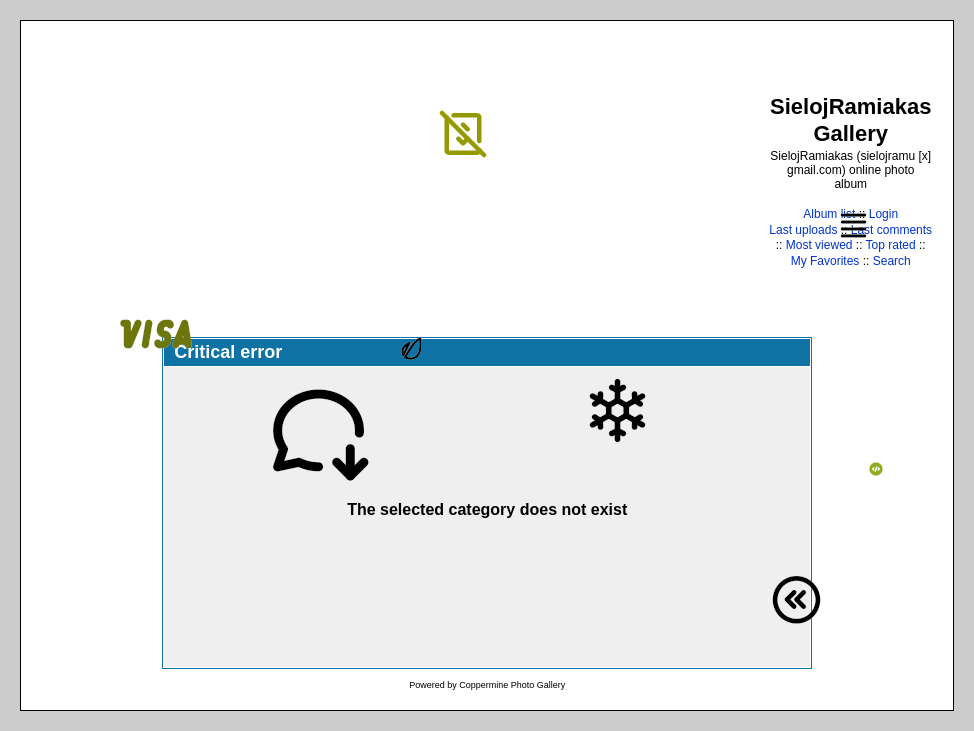 This screenshot has height=731, width=974. Describe the element at coordinates (617, 410) in the screenshot. I see `activate cooling or air conditioning mode` at that location.